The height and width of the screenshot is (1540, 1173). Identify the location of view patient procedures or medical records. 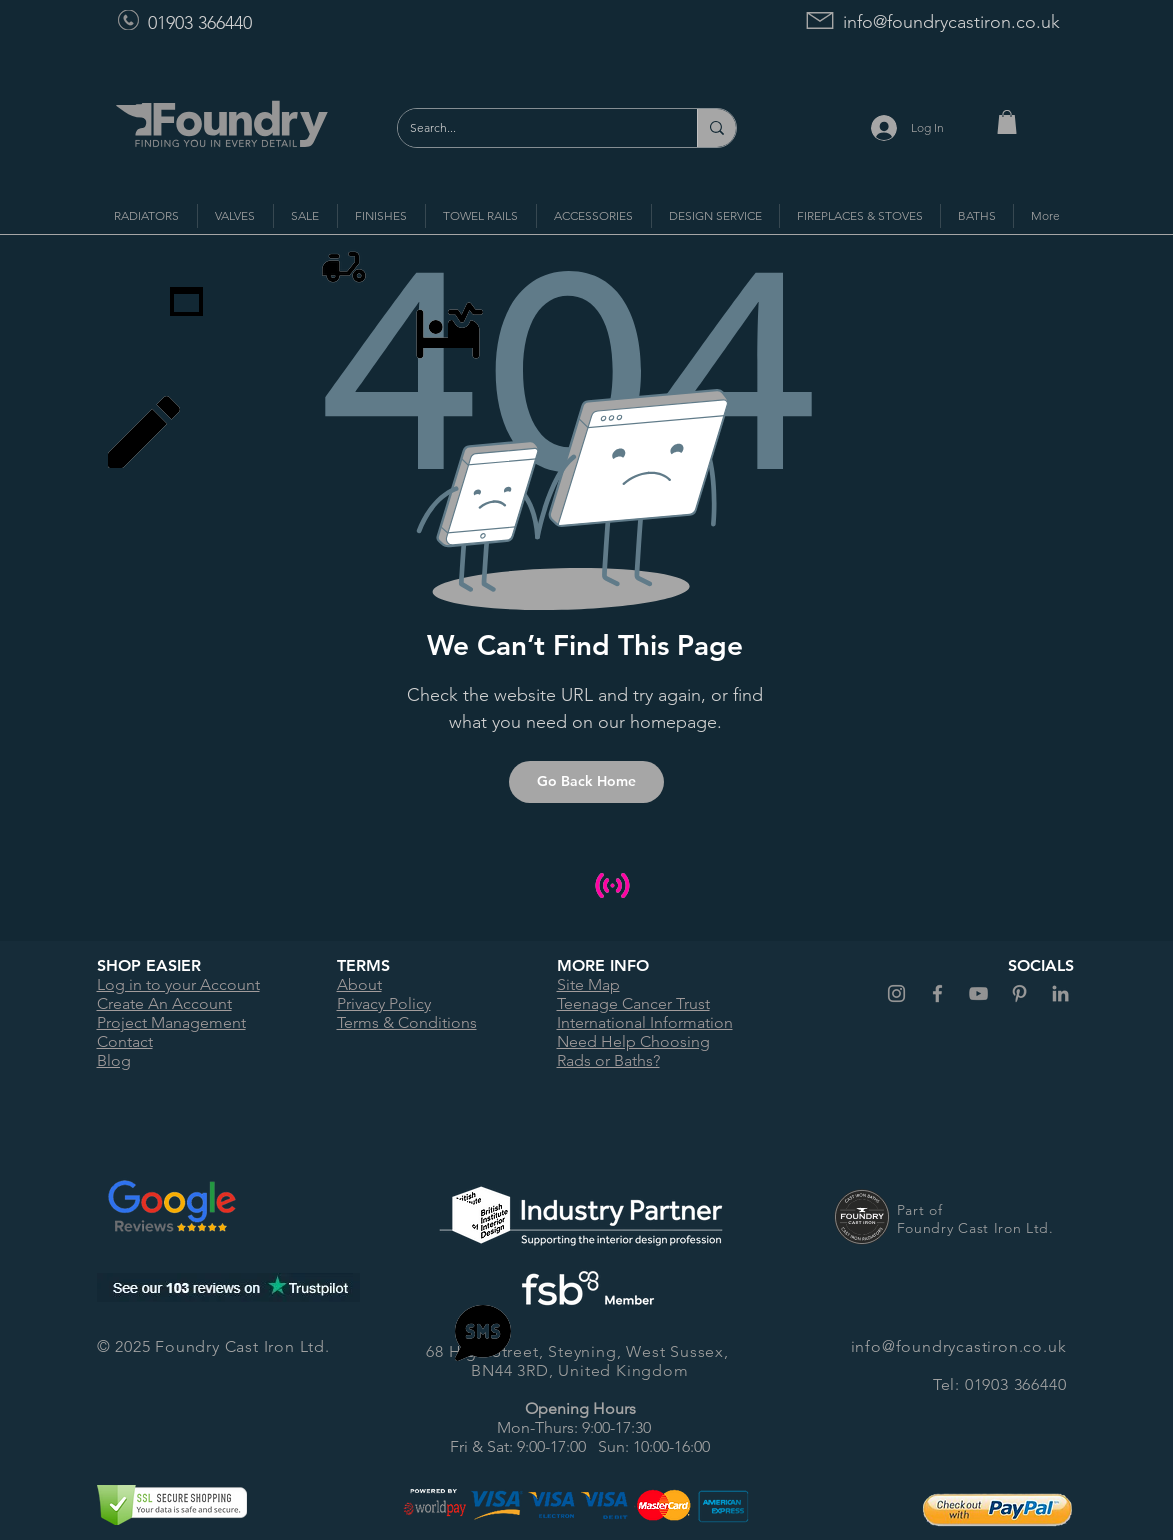
(448, 334).